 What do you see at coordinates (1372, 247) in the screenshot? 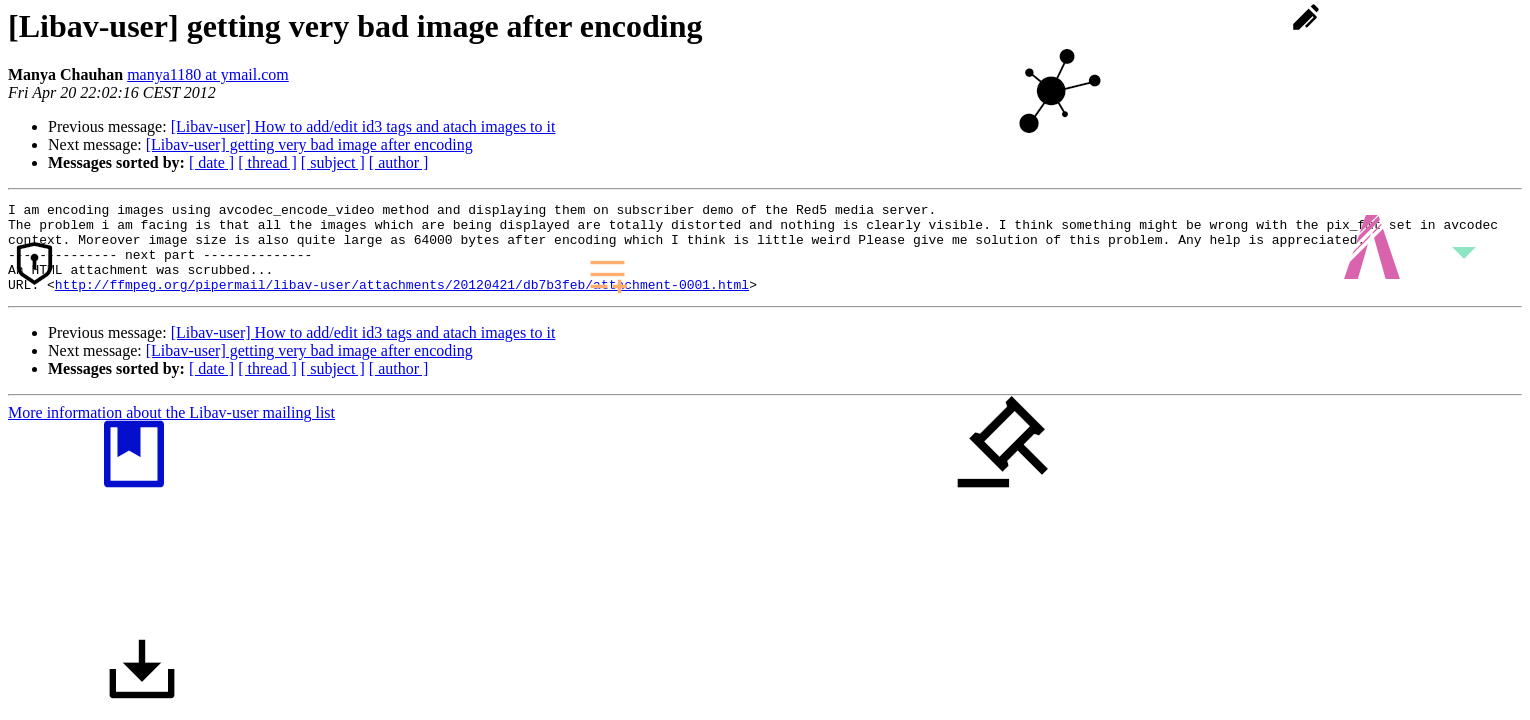
I see `open FiveM game modification client` at bounding box center [1372, 247].